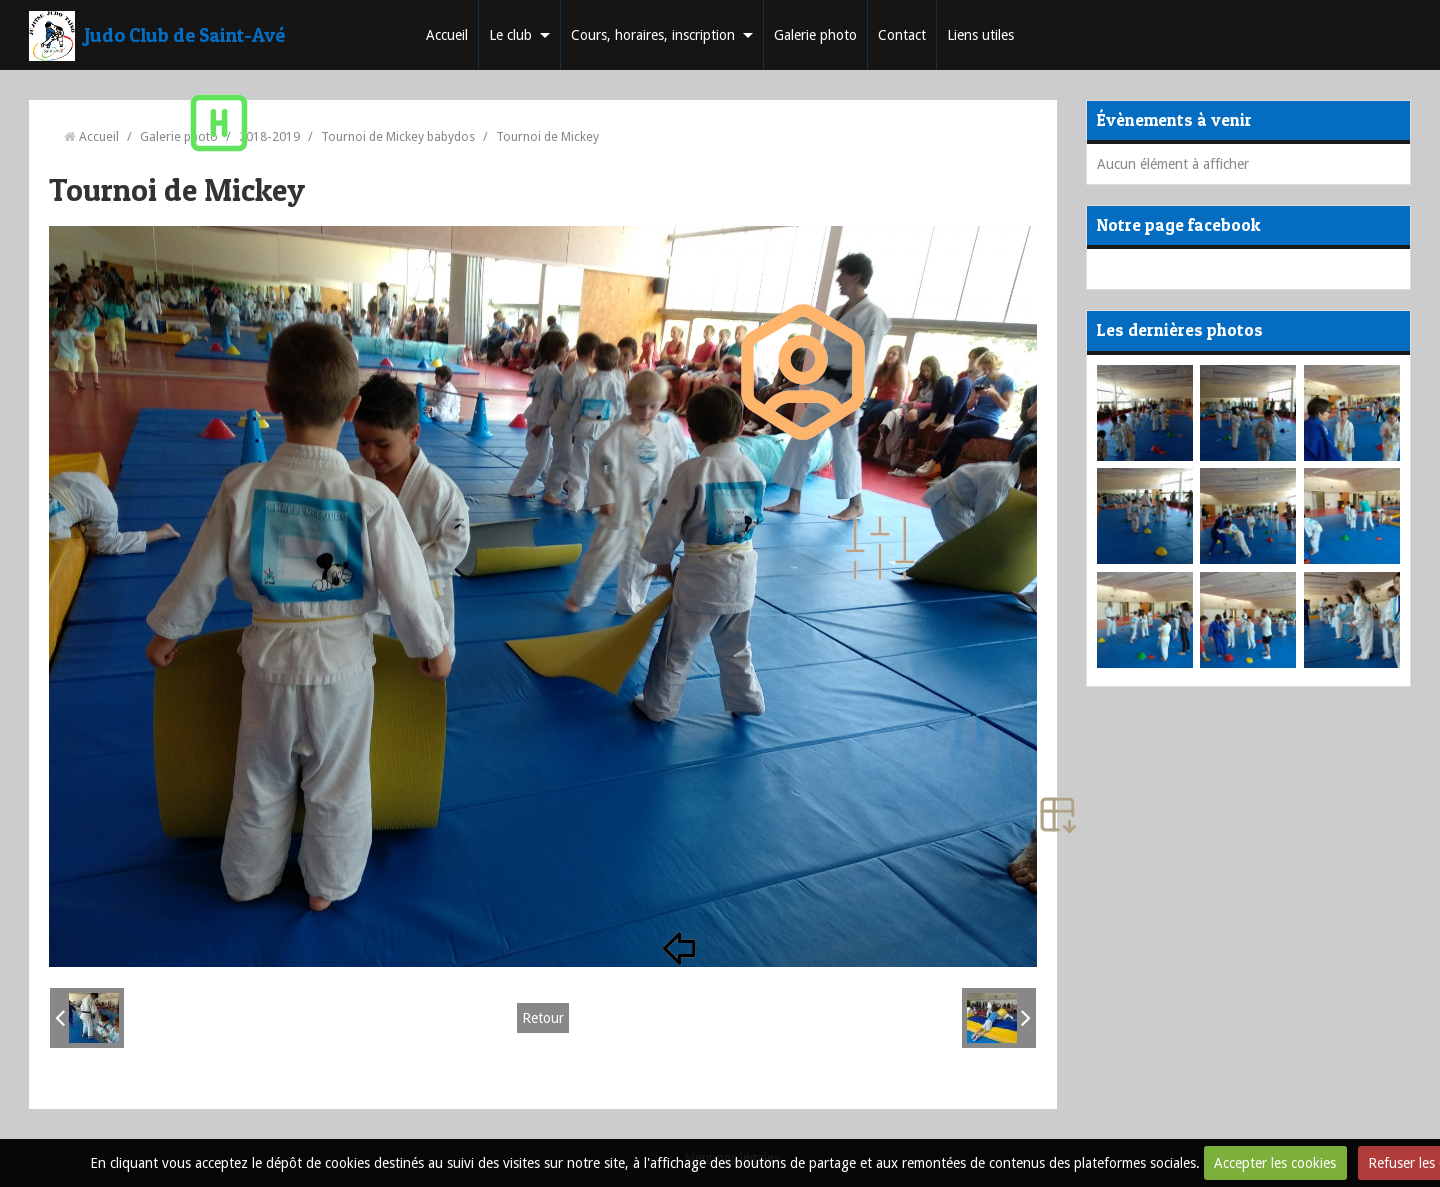 This screenshot has height=1187, width=1440. Describe the element at coordinates (880, 548) in the screenshot. I see `adjust settings or preferences` at that location.